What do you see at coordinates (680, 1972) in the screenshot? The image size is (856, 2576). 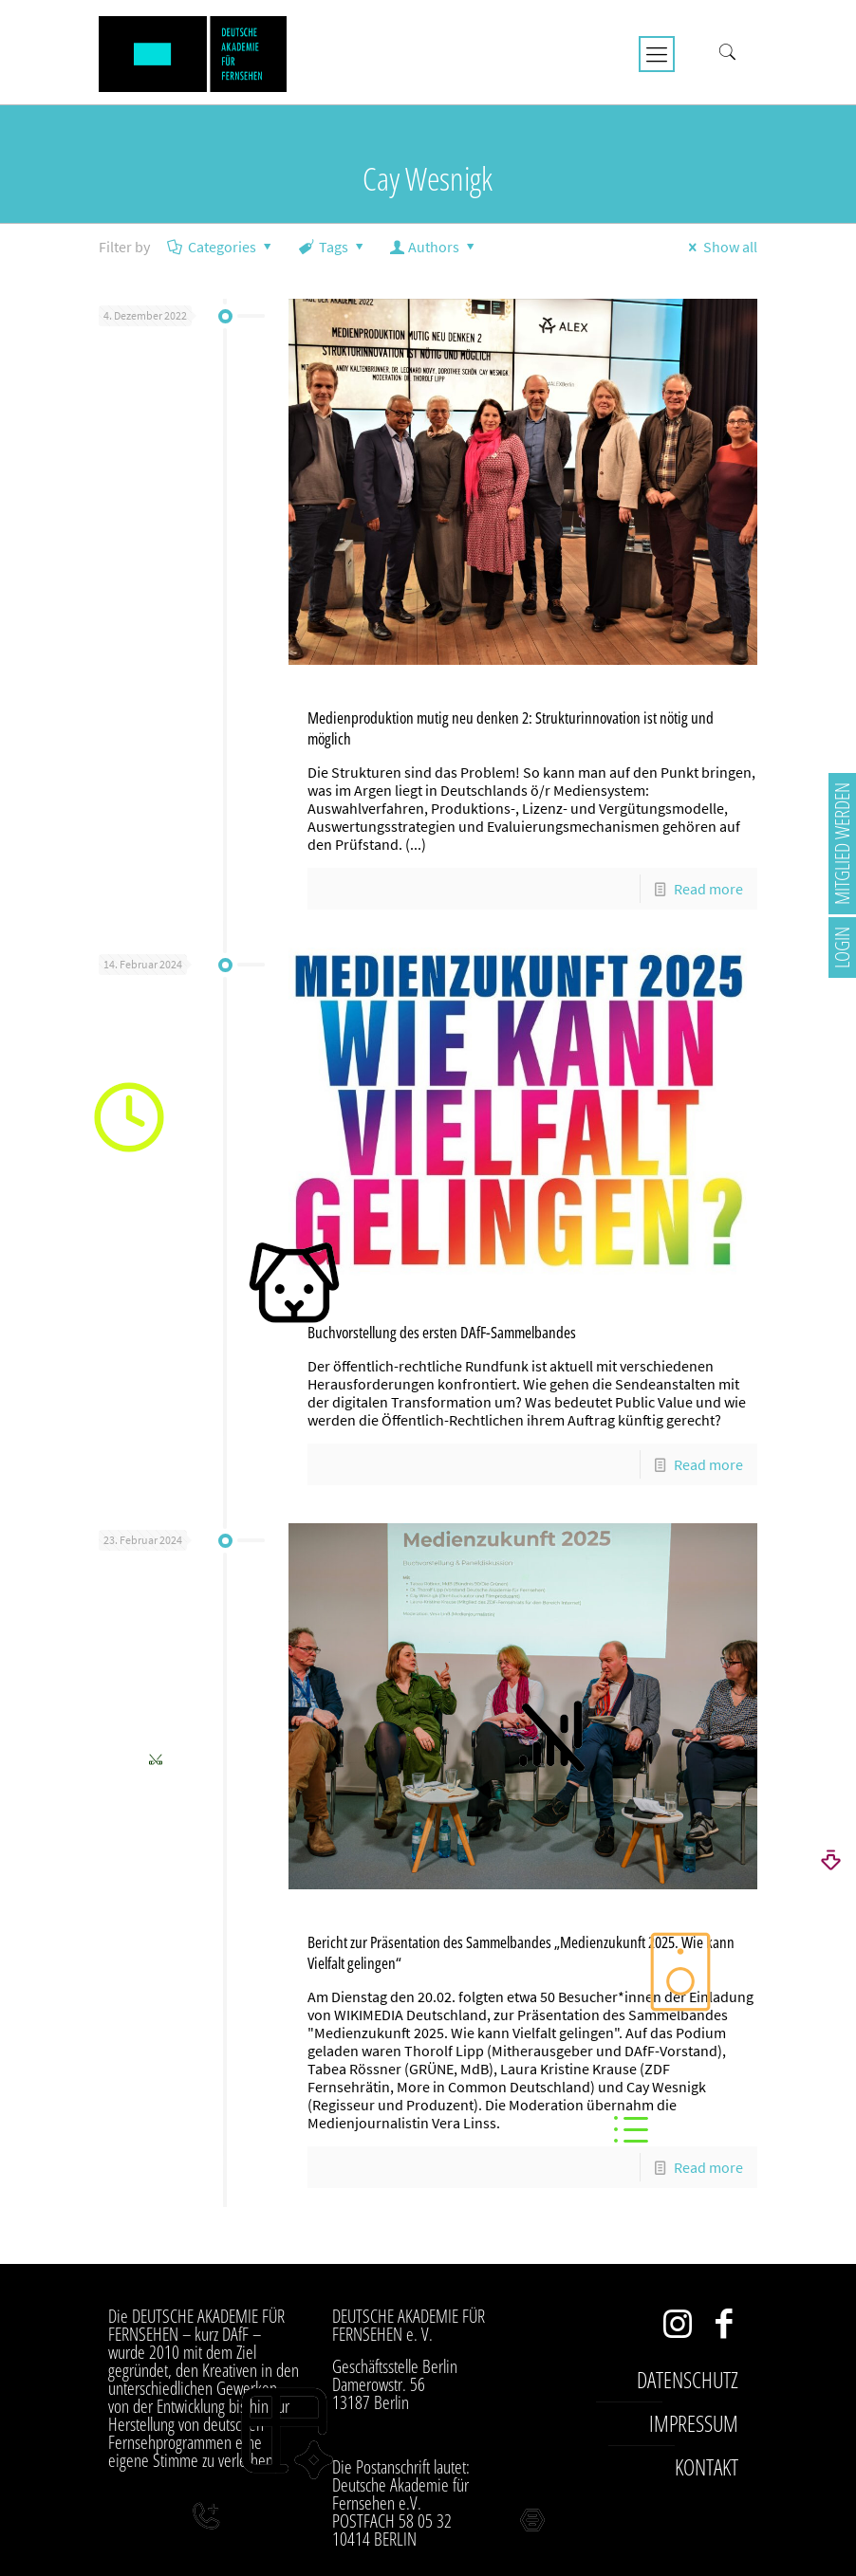 I see `adjust speaker or audio output settings` at bounding box center [680, 1972].